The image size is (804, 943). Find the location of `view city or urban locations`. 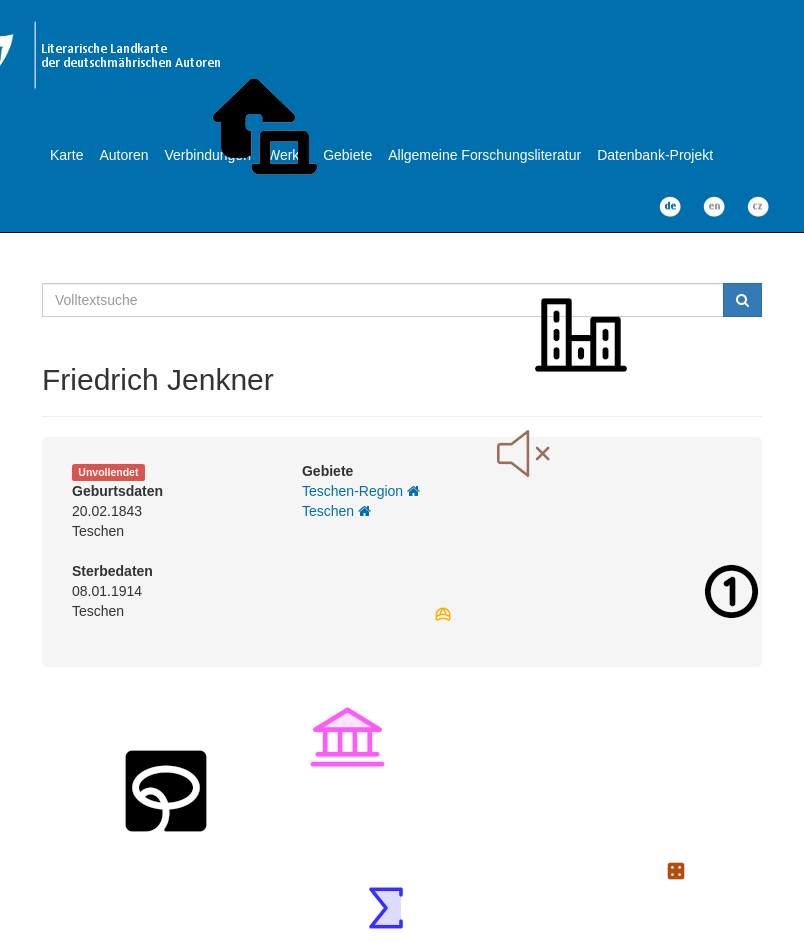

view city or urban locations is located at coordinates (581, 335).